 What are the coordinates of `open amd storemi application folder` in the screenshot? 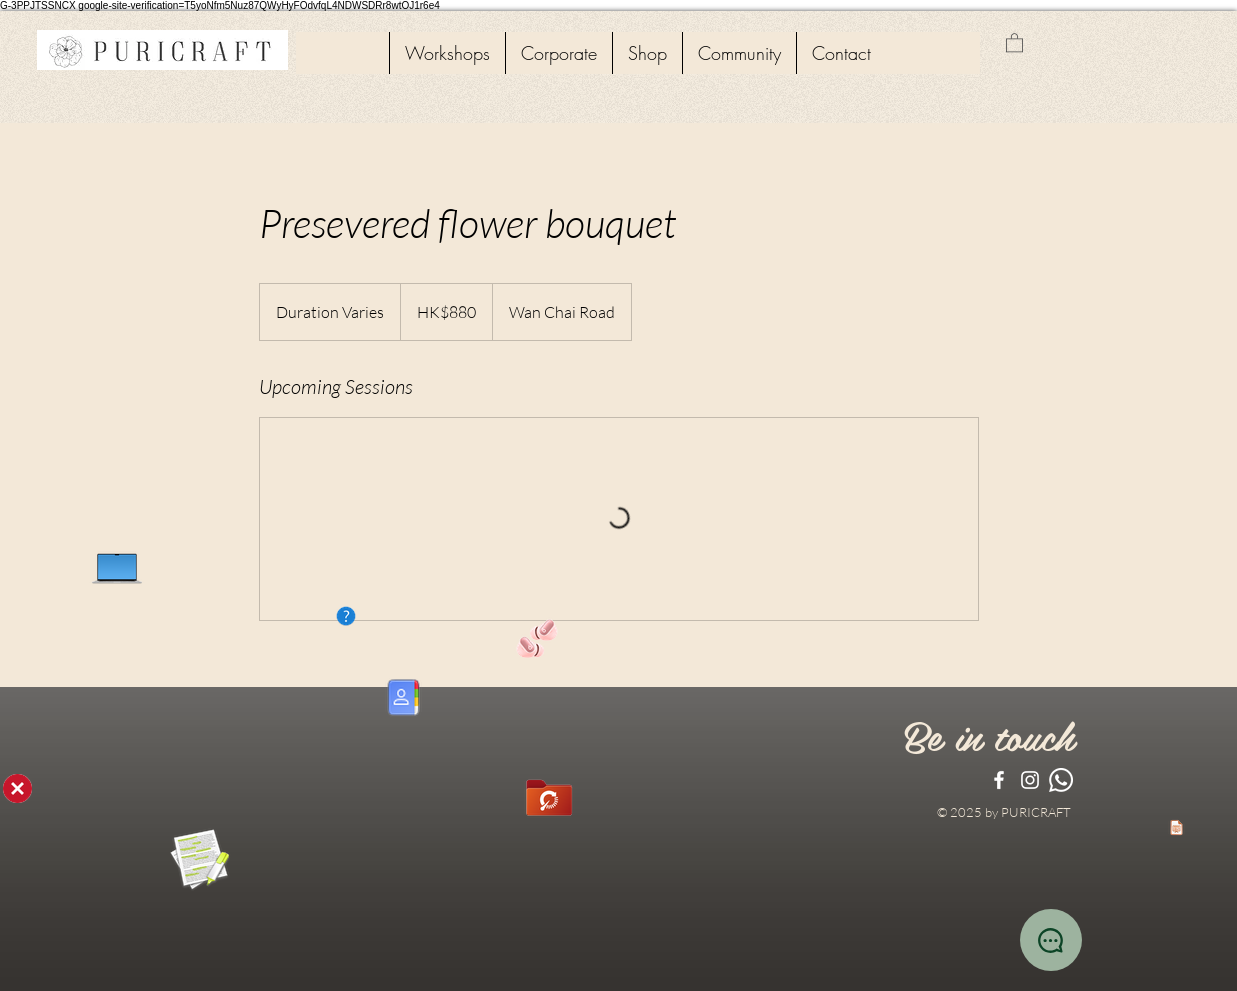 It's located at (549, 799).